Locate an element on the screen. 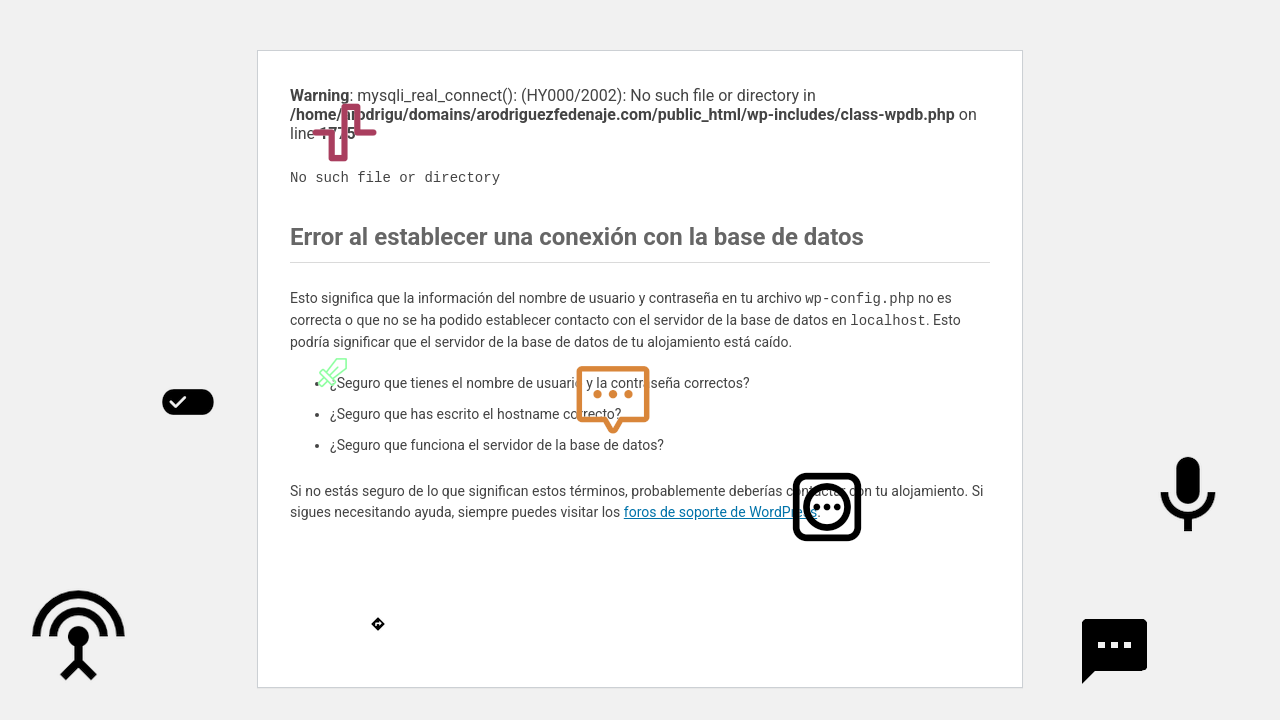  tumble dry on medium heat setting is located at coordinates (827, 507).